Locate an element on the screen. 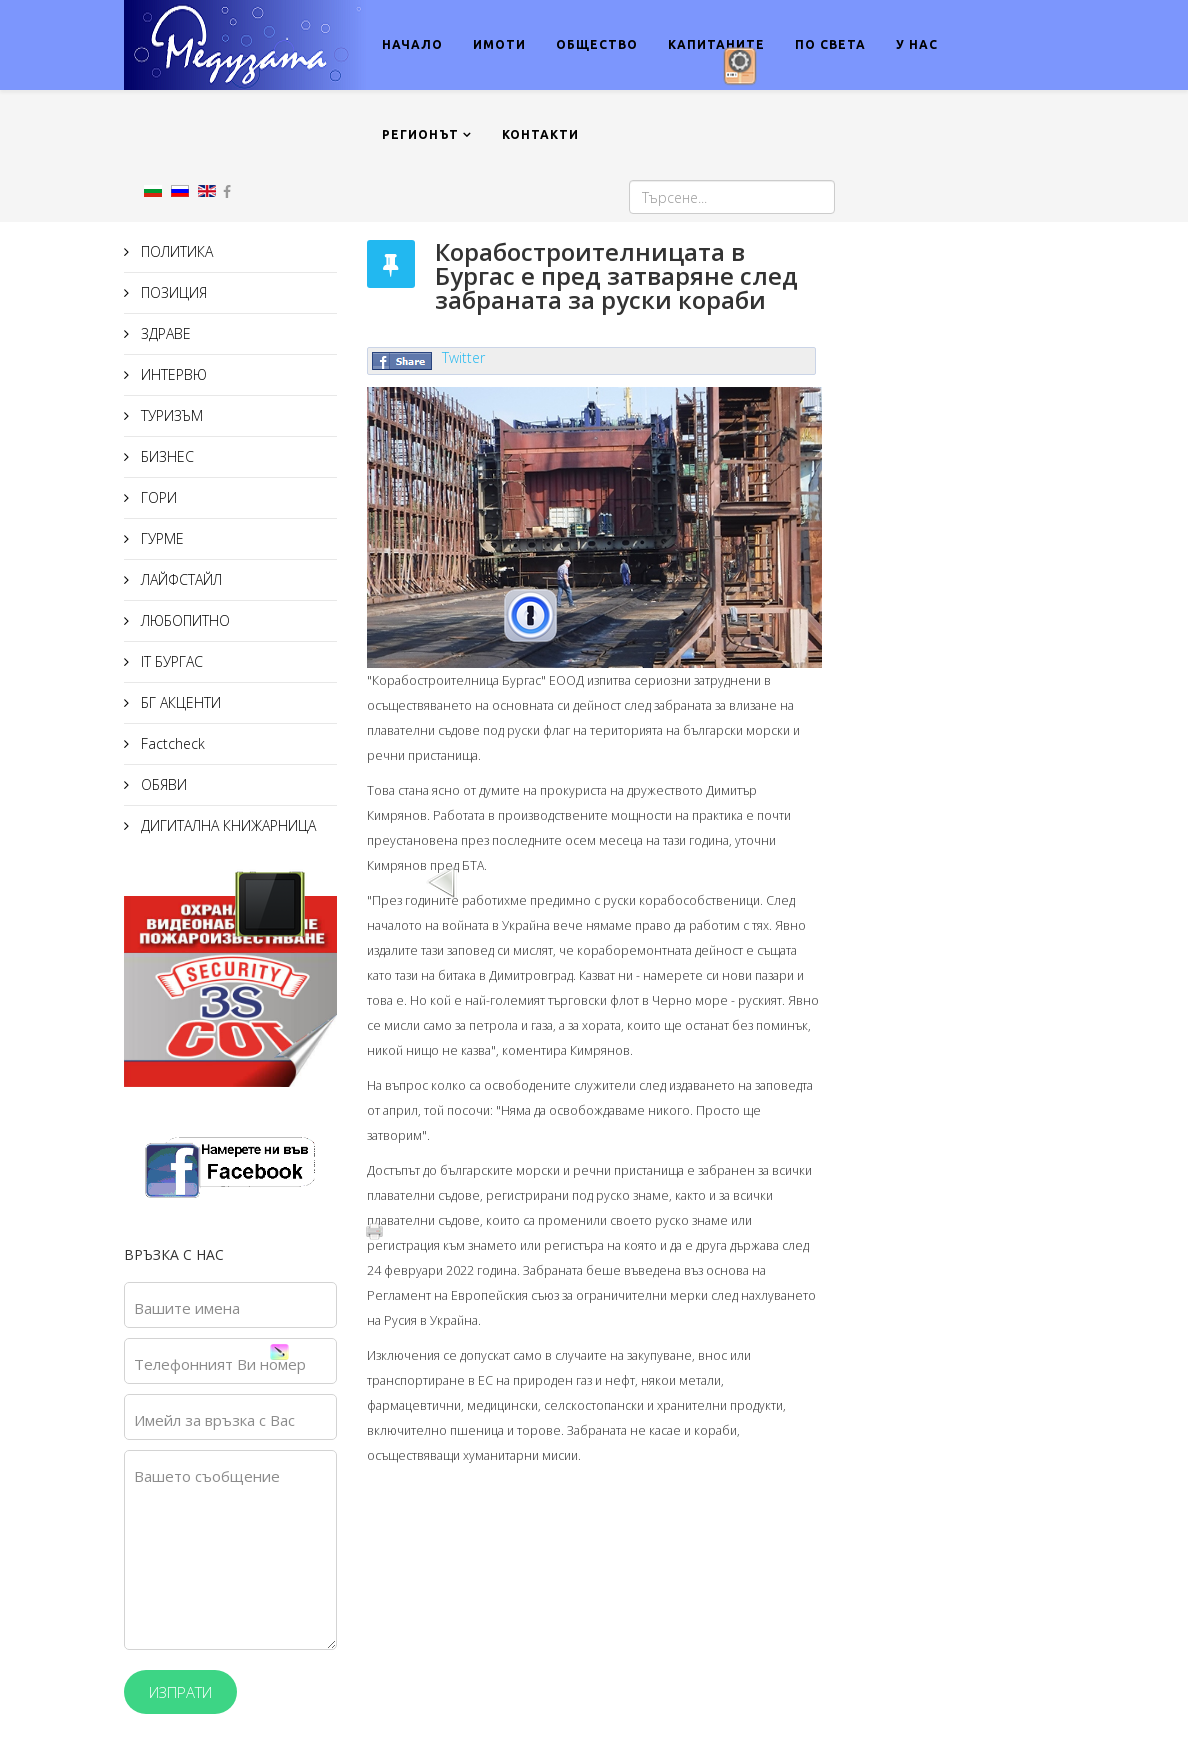 Image resolution: width=1188 pixels, height=1744 pixels. open 1Password to access saved passwords is located at coordinates (530, 615).